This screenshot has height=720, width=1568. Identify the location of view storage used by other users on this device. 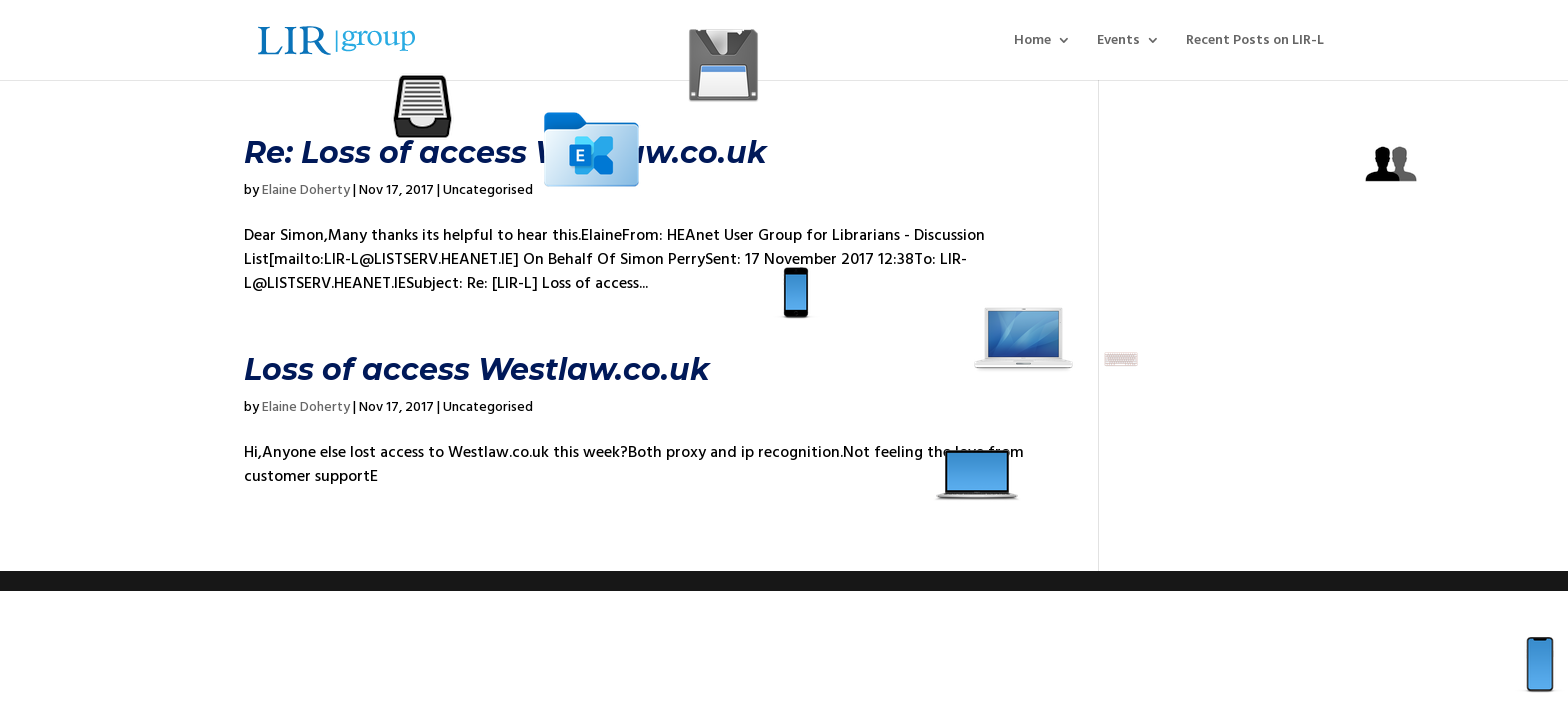
(1391, 159).